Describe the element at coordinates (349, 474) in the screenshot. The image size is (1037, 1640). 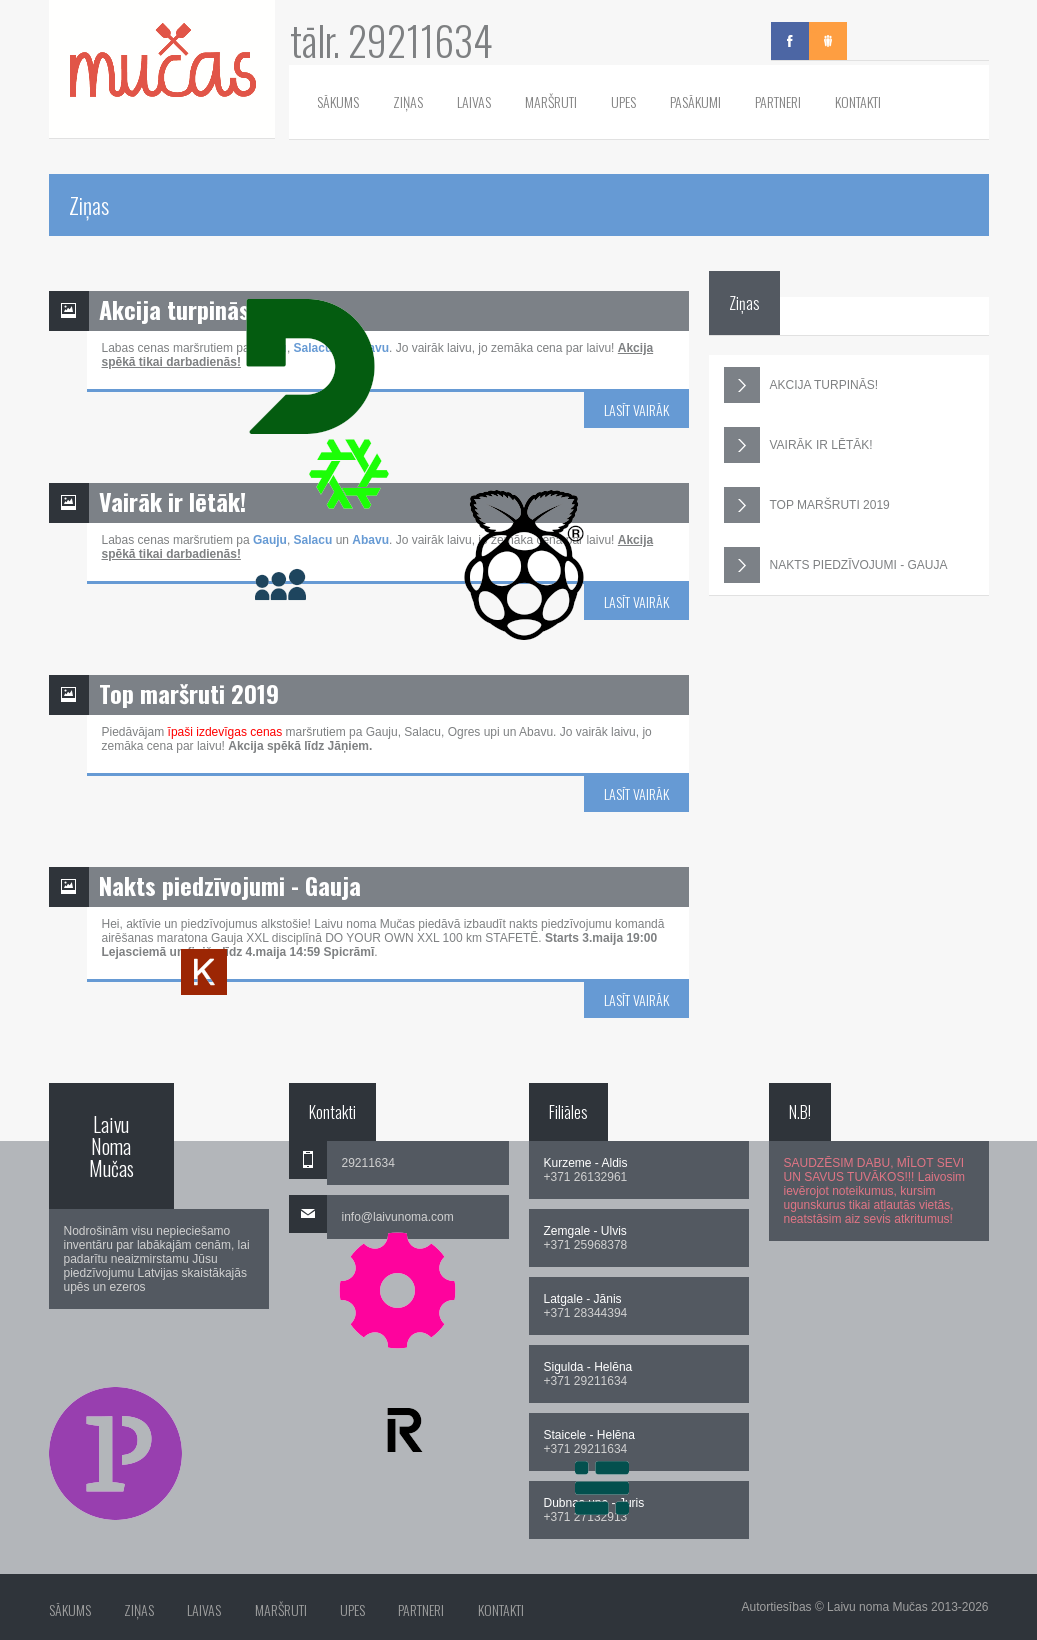
I see `NixOS Linux distribution logo` at that location.